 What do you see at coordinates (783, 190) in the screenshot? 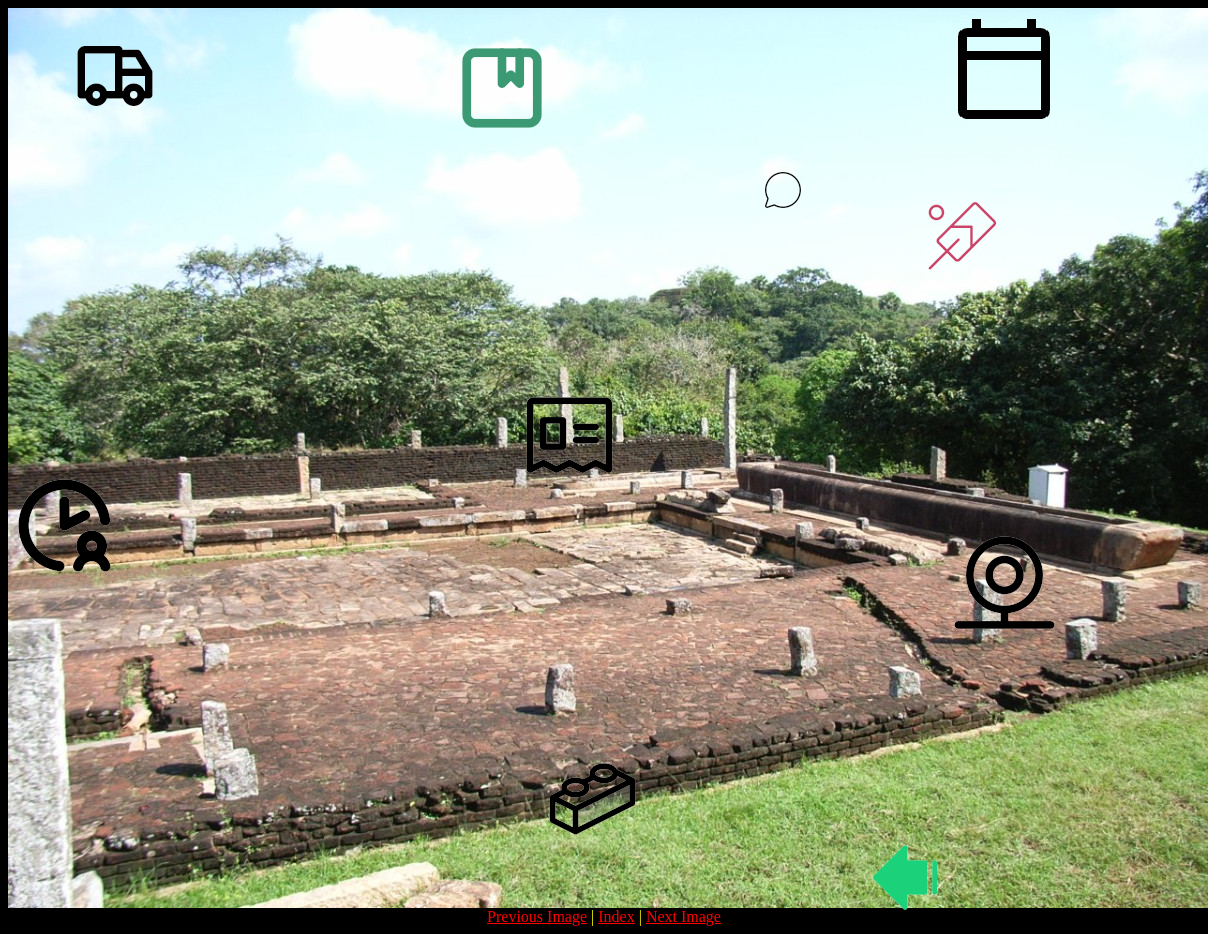
I see `open chat or messaging` at bounding box center [783, 190].